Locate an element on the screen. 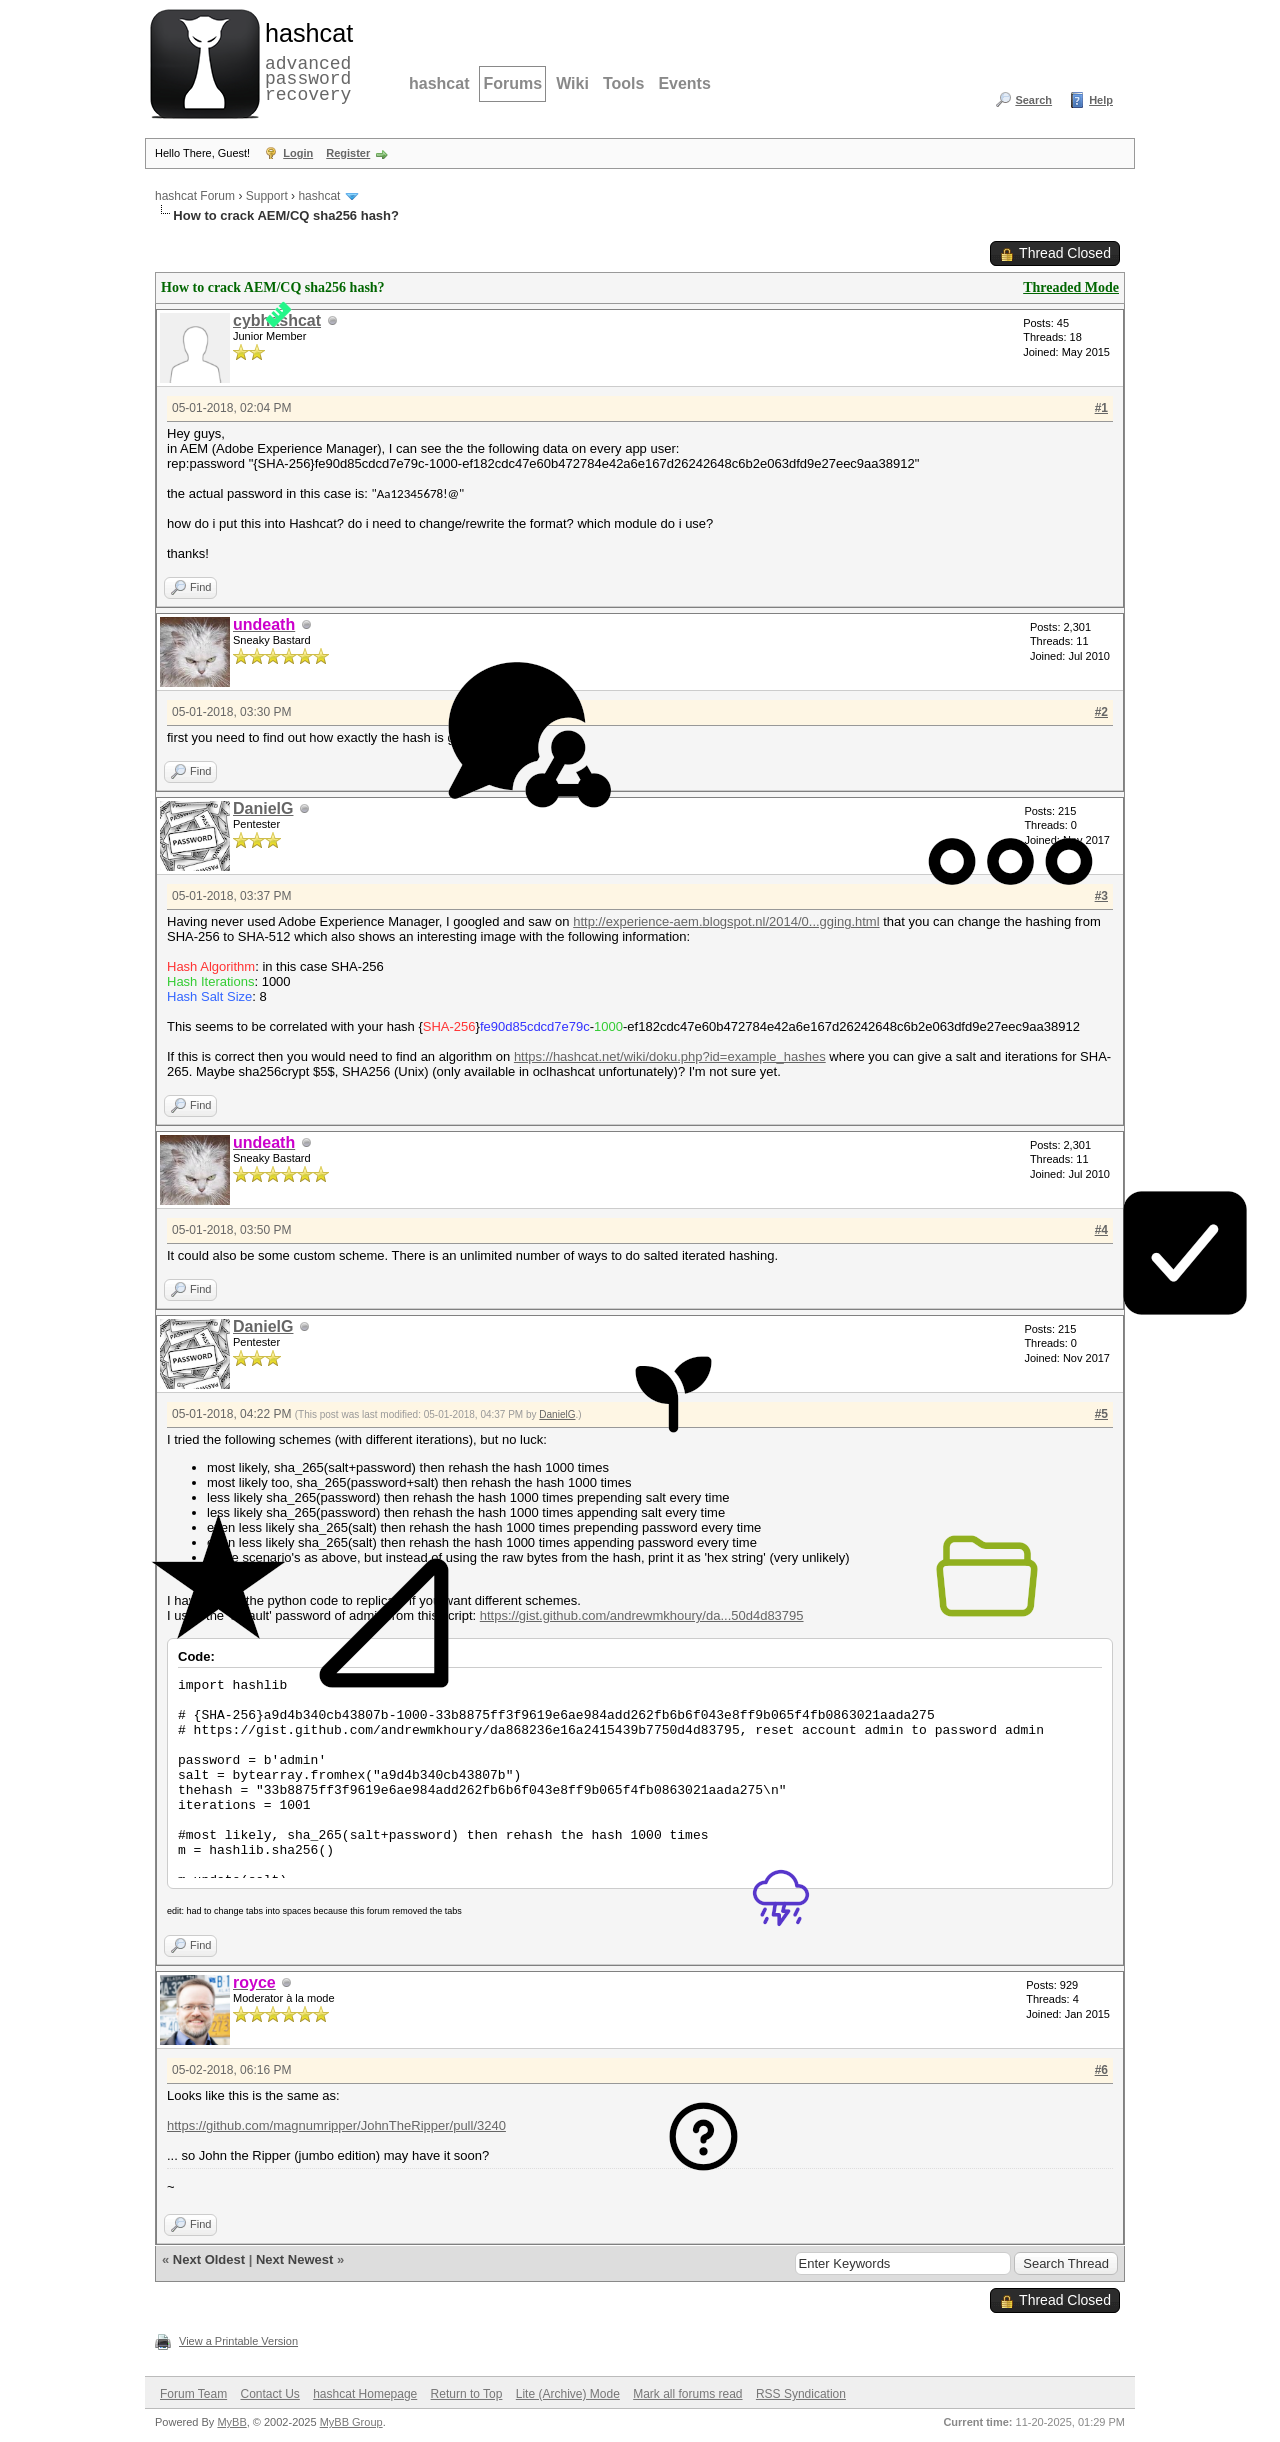  indicates thunderstorm weather conditions is located at coordinates (781, 1898).